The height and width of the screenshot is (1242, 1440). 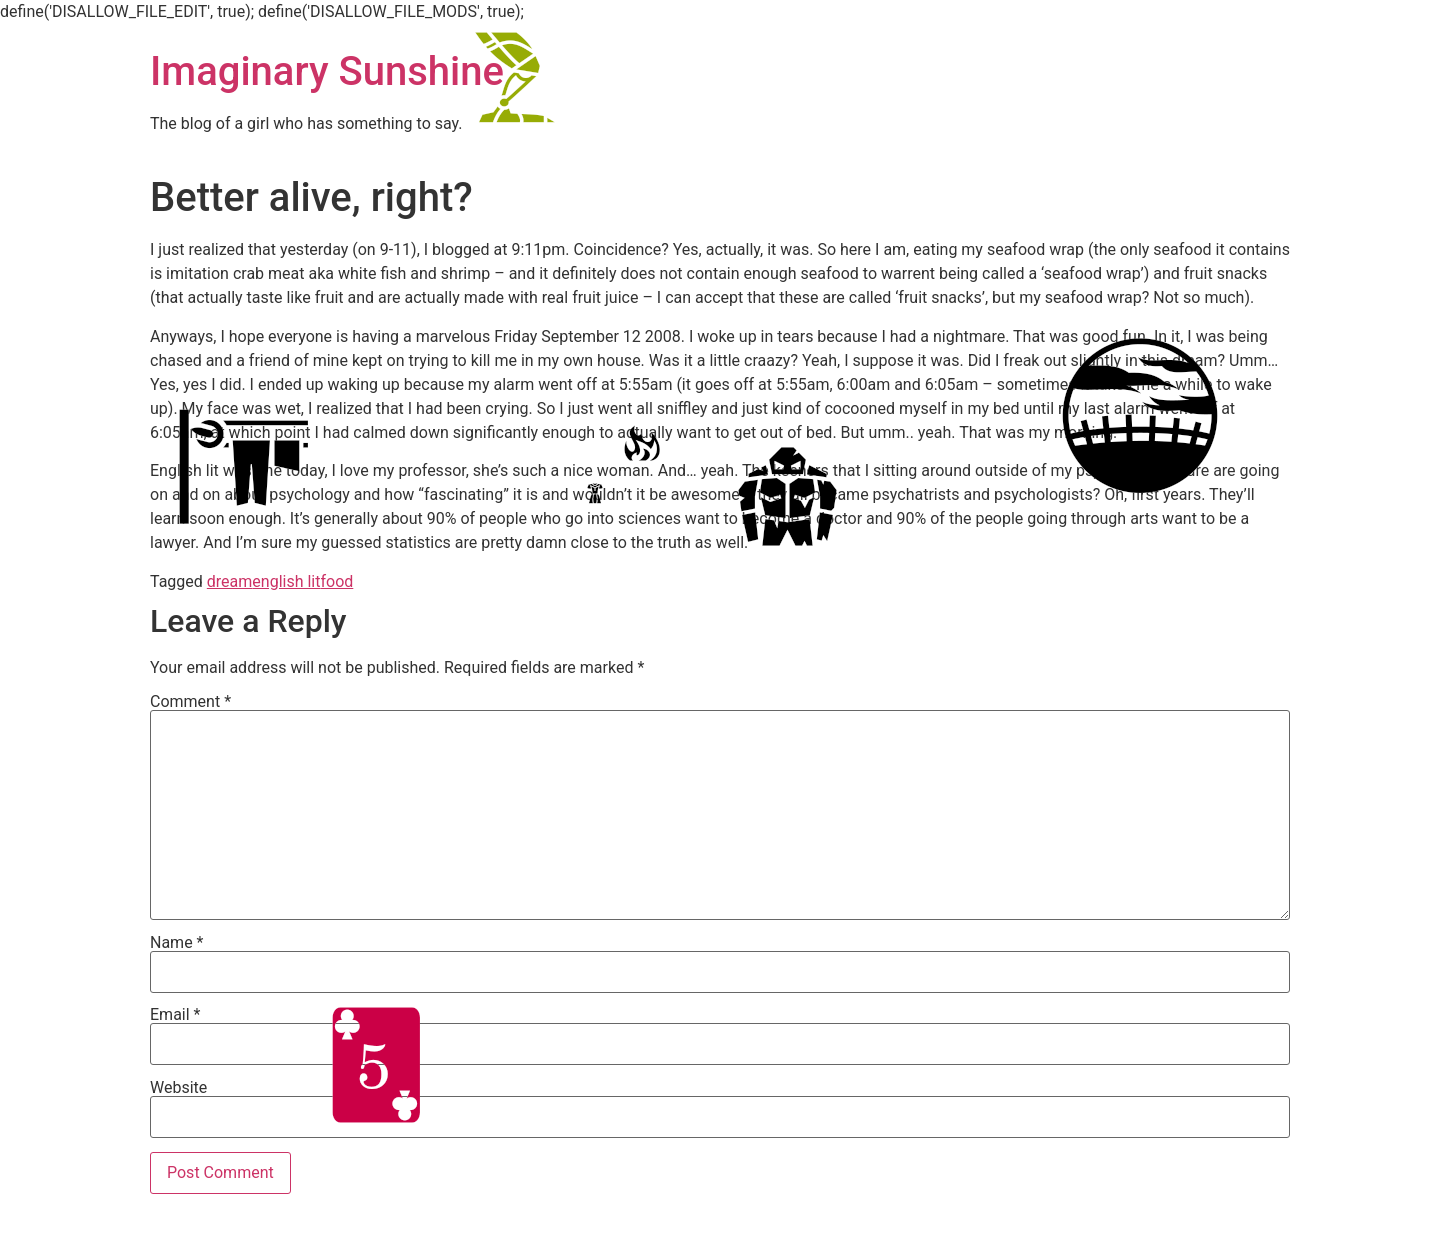 I want to click on laundry or clothing care feature, so click(x=243, y=460).